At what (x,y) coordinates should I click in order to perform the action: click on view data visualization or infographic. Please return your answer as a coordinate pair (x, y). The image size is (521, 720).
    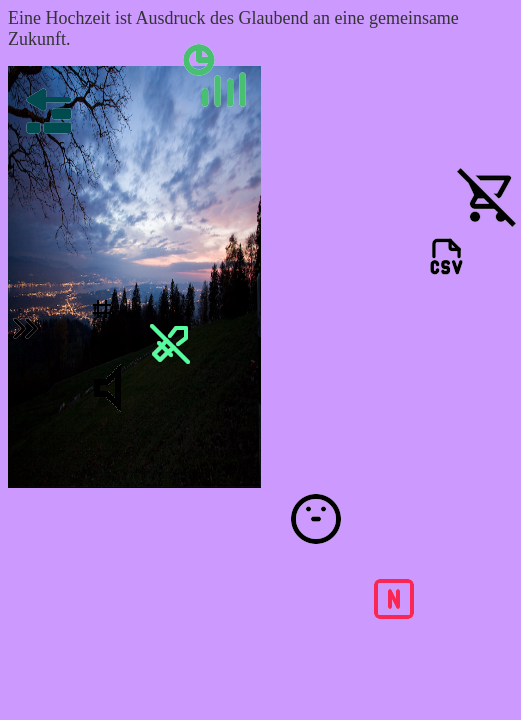
    Looking at the image, I should click on (214, 75).